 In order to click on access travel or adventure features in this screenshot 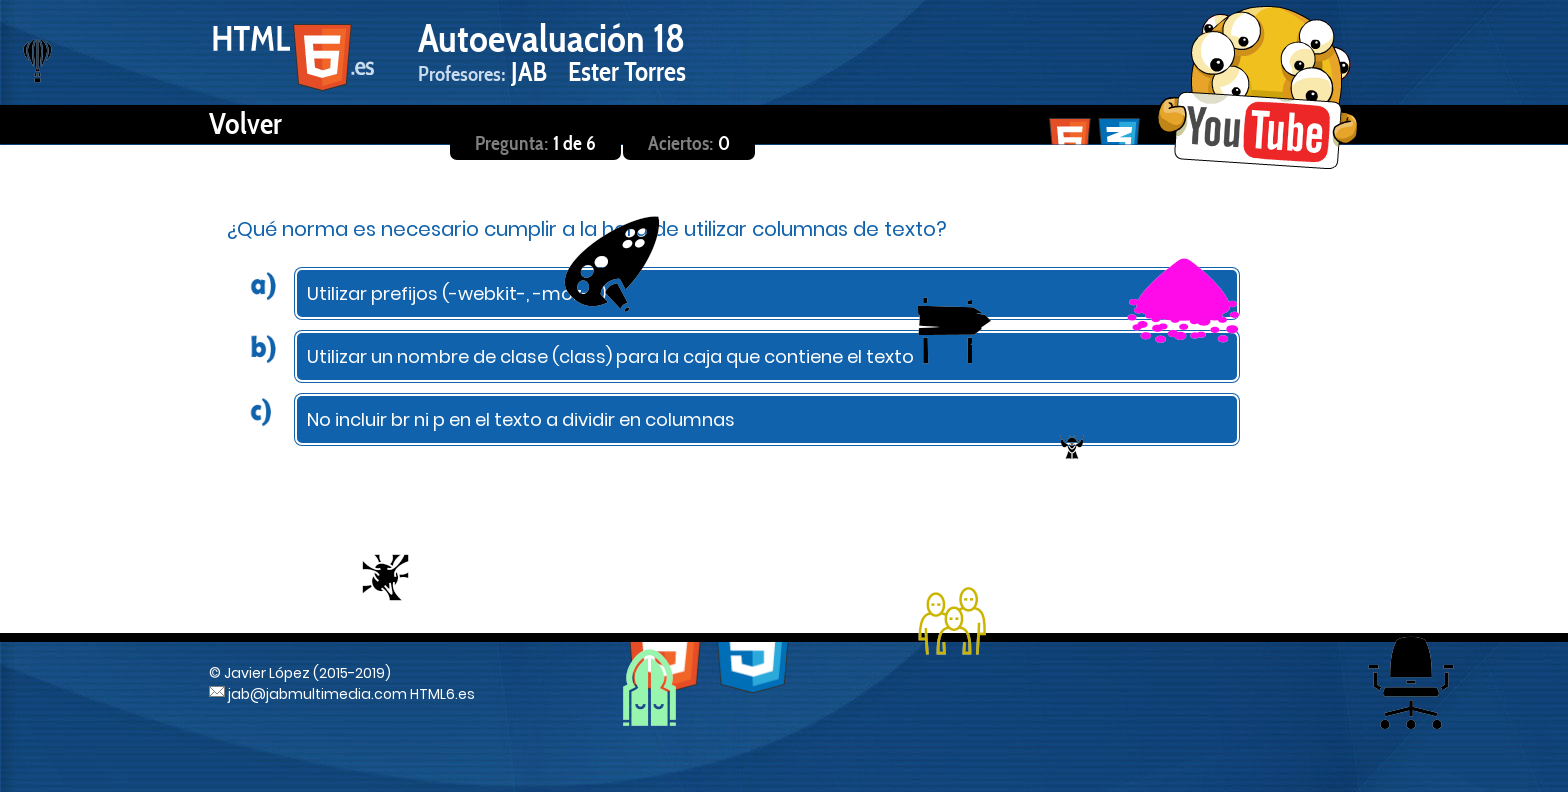, I will do `click(37, 60)`.